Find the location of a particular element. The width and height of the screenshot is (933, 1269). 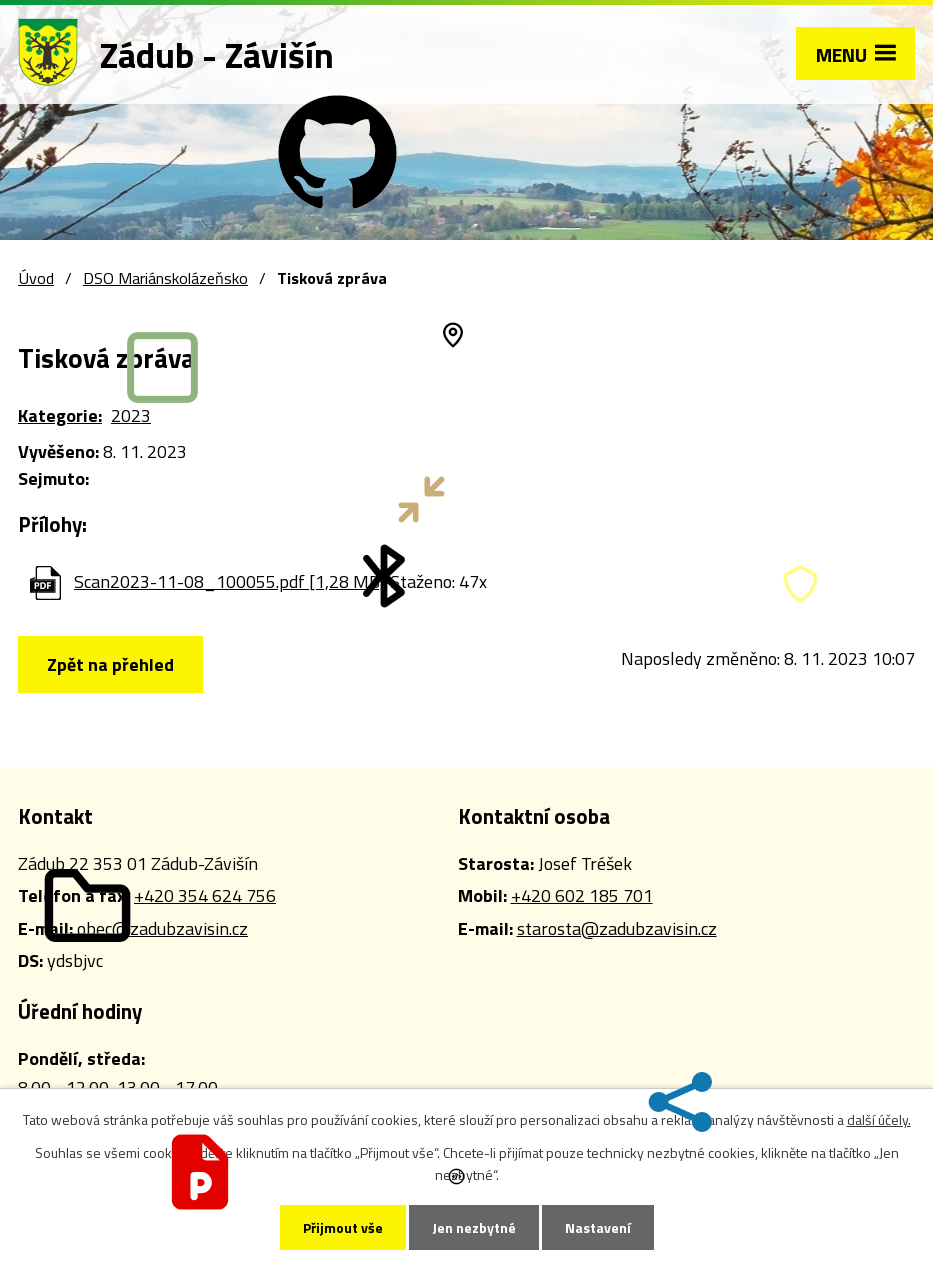

visit github profile or repository is located at coordinates (337, 154).